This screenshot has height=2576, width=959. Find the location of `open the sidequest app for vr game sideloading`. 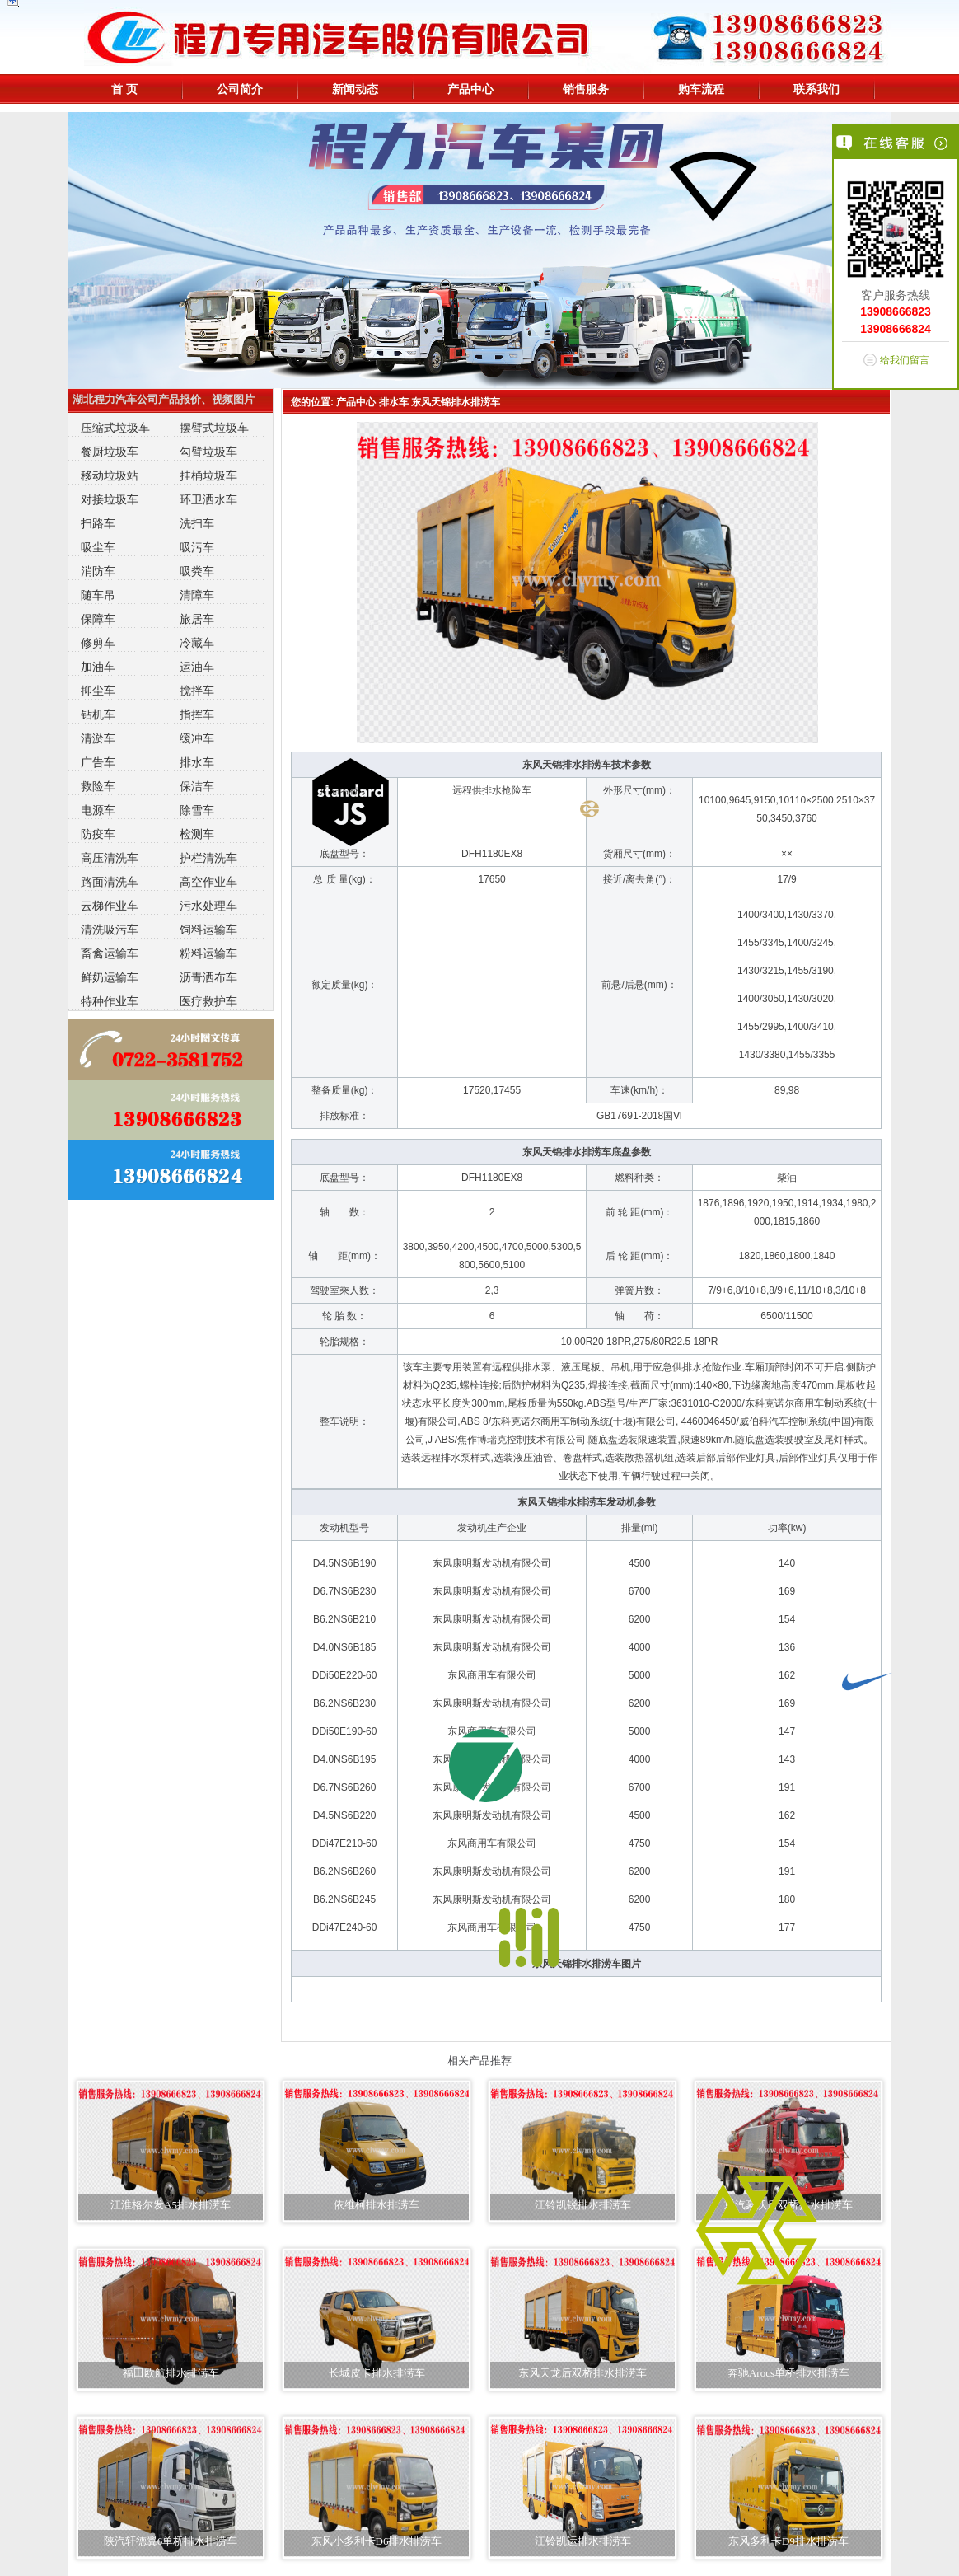

open the sidequest app for vr game sideloading is located at coordinates (756, 2230).